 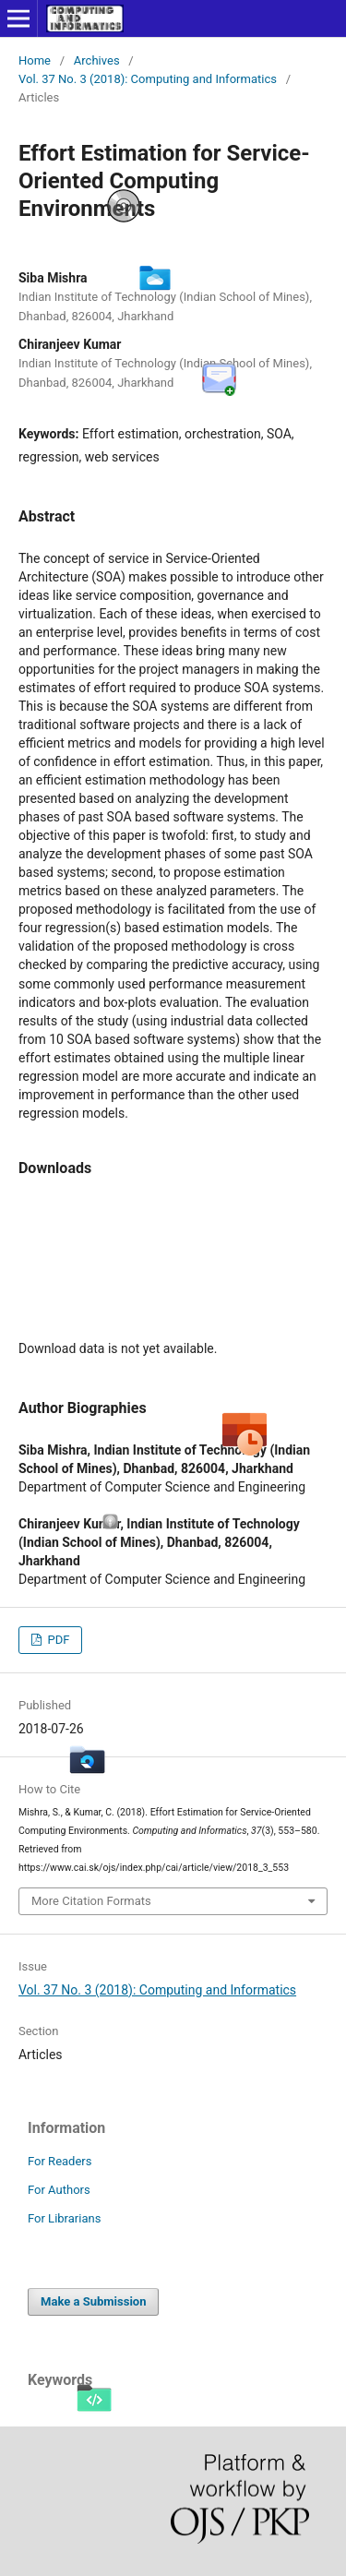 What do you see at coordinates (94, 2399) in the screenshot?
I see `open programming projects folder` at bounding box center [94, 2399].